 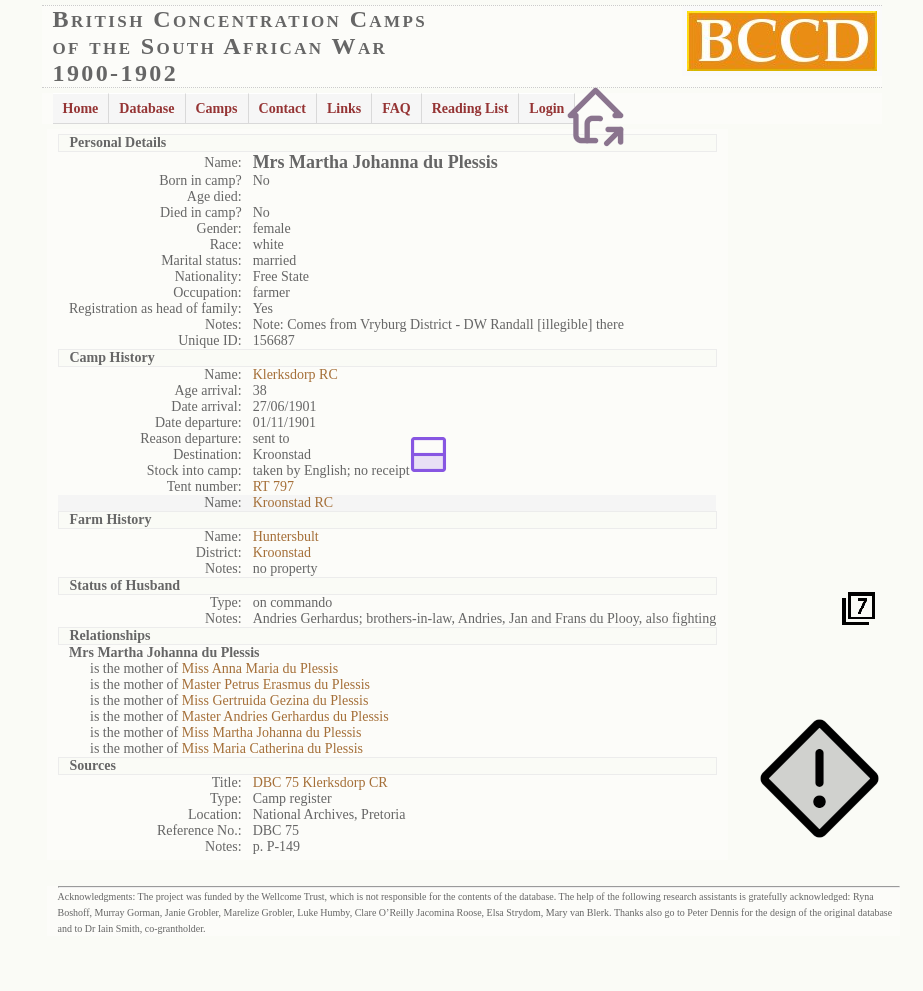 I want to click on indicates item 7 in a numbered series or filter, so click(x=859, y=609).